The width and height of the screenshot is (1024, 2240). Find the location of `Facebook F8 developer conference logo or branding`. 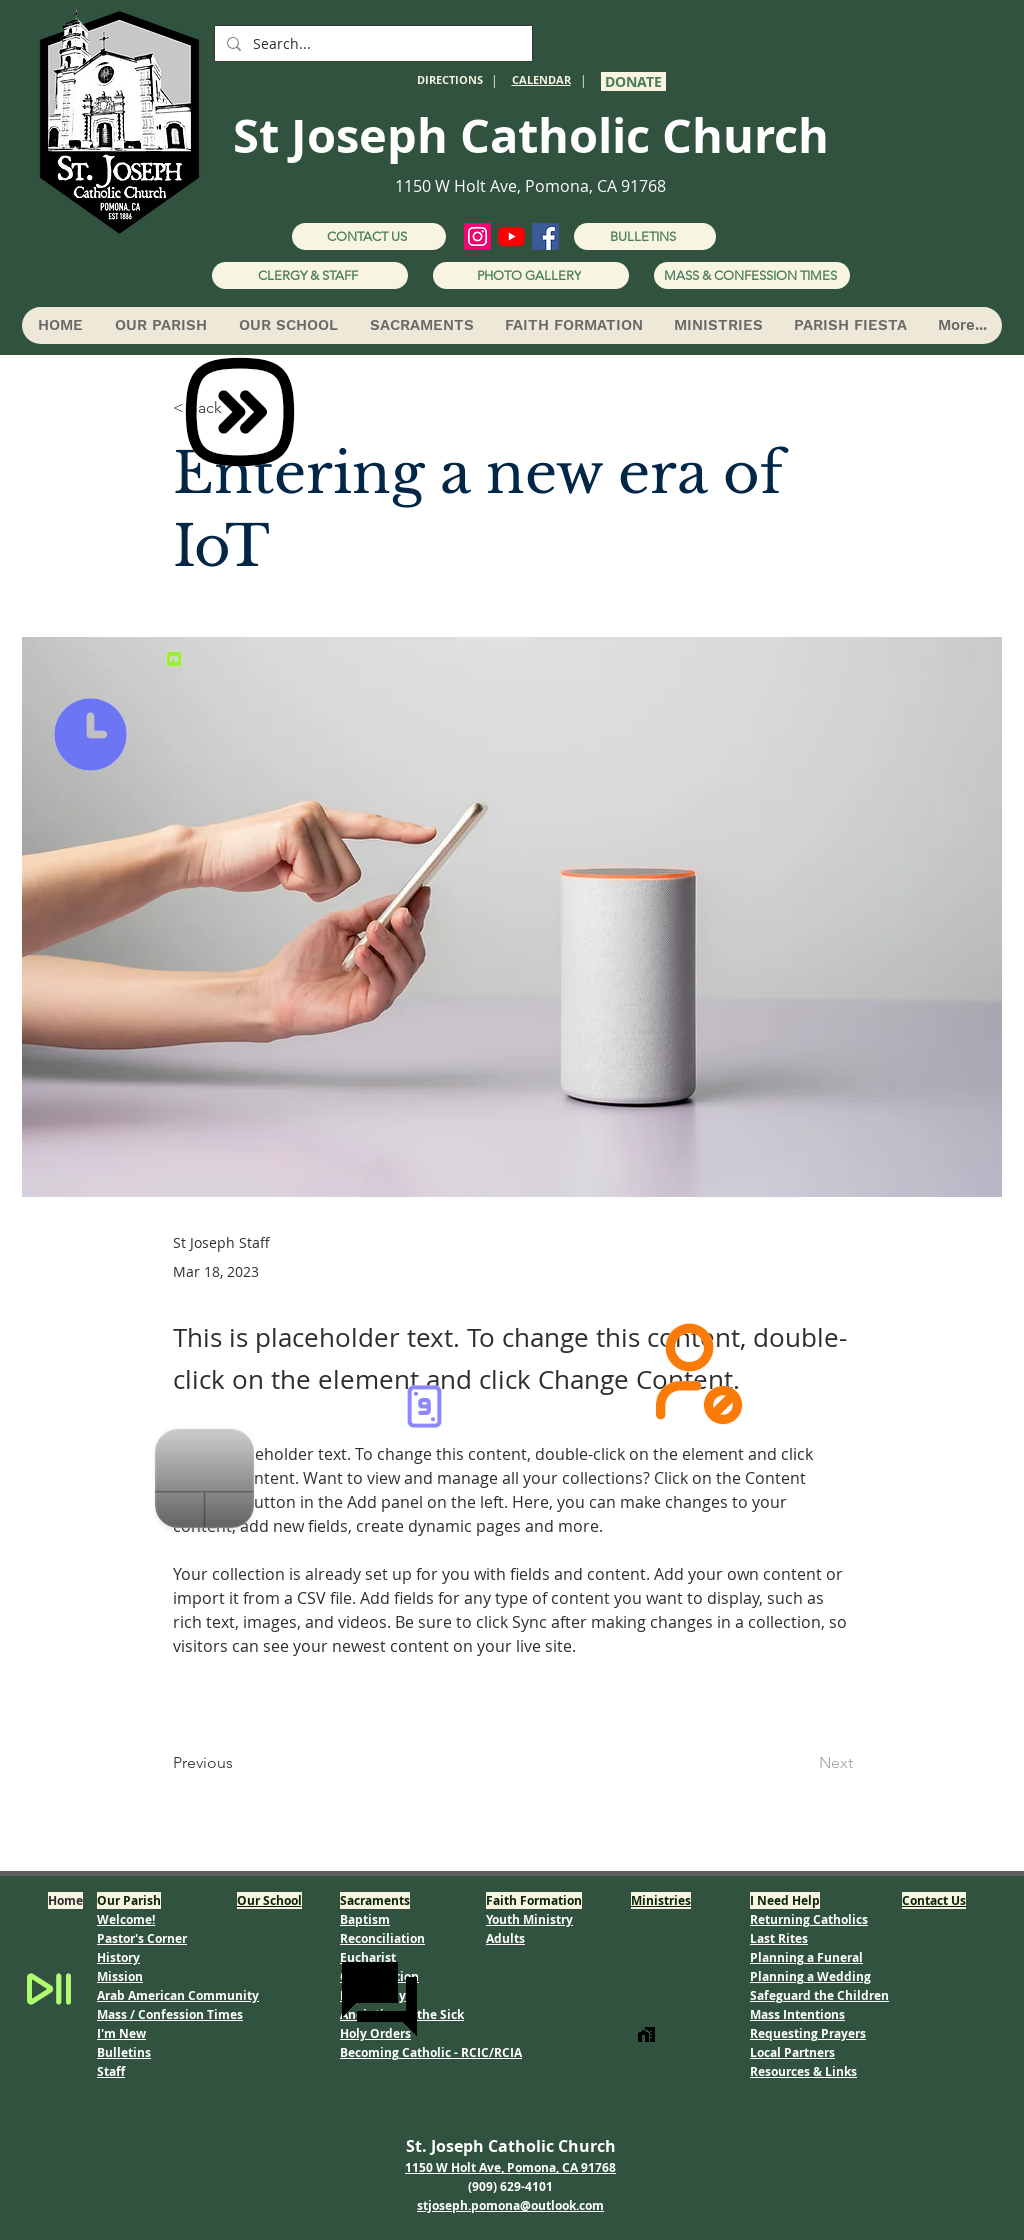

Facebook F8 developer conference logo or branding is located at coordinates (174, 659).